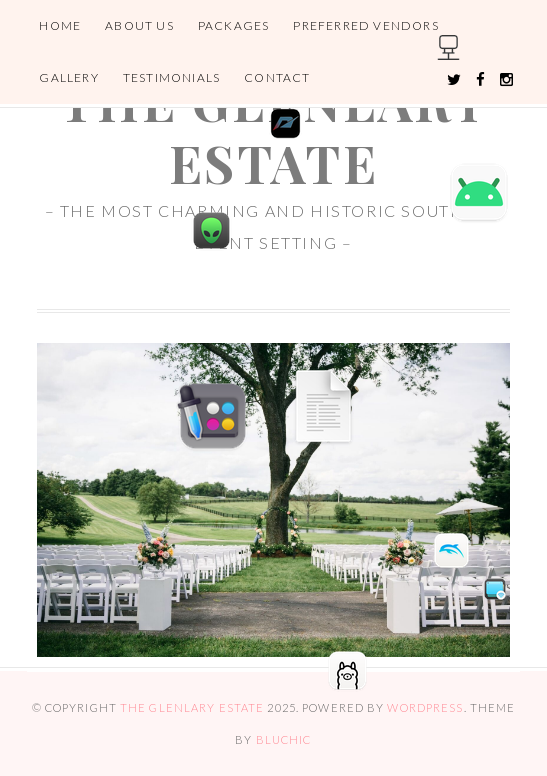 This screenshot has width=547, height=776. What do you see at coordinates (495, 589) in the screenshot?
I see `open remote desktop app` at bounding box center [495, 589].